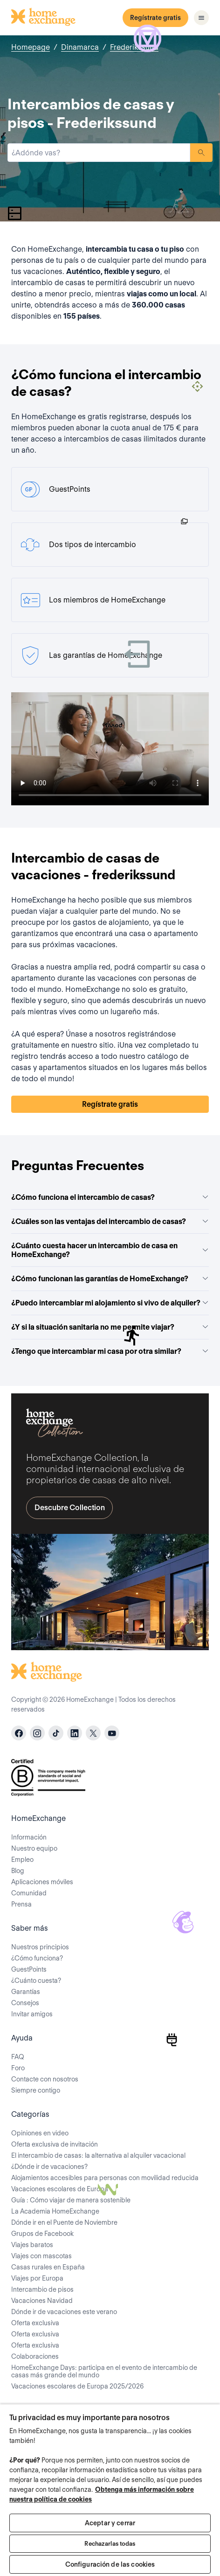  What do you see at coordinates (172, 2040) in the screenshot?
I see `connect to power or charging` at bounding box center [172, 2040].